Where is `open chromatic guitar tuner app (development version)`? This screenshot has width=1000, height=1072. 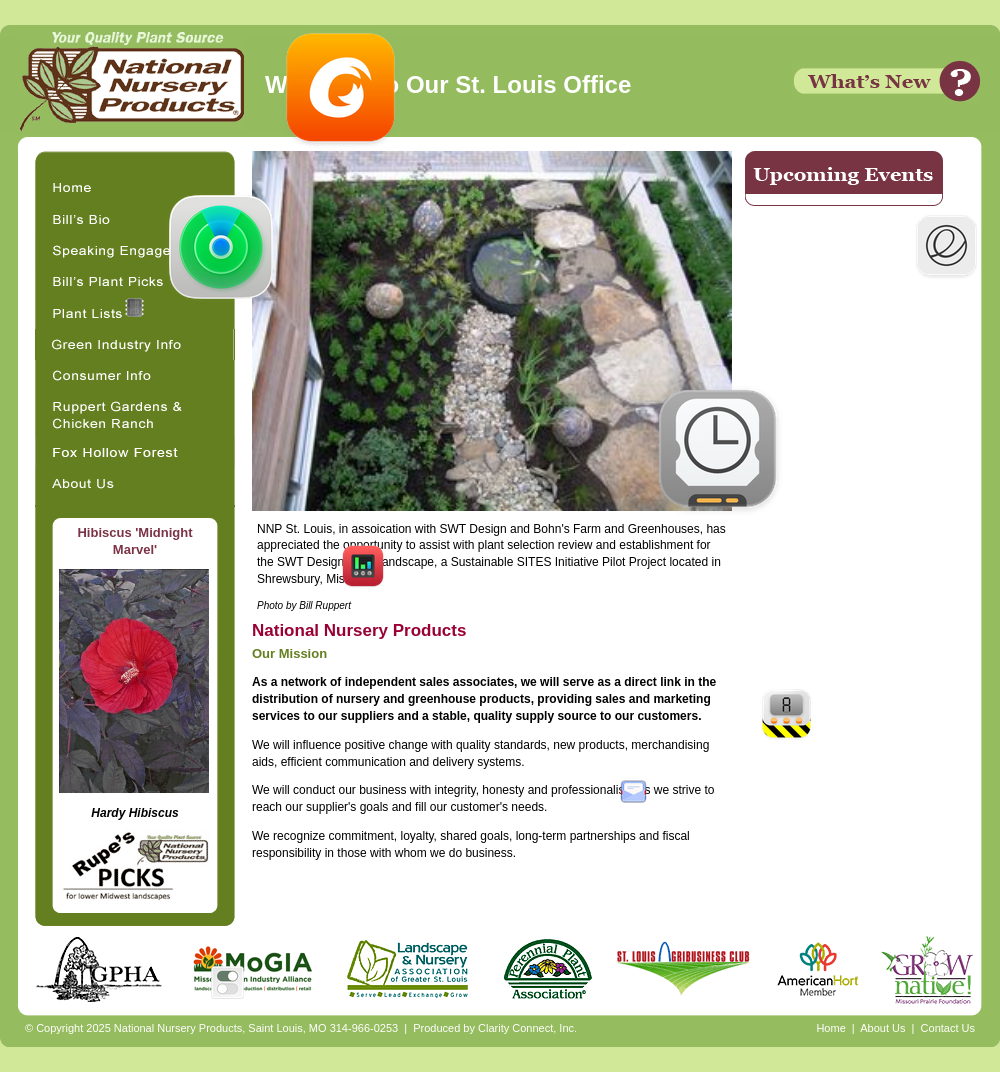
open chromatic guitar tuner app (development version) is located at coordinates (786, 713).